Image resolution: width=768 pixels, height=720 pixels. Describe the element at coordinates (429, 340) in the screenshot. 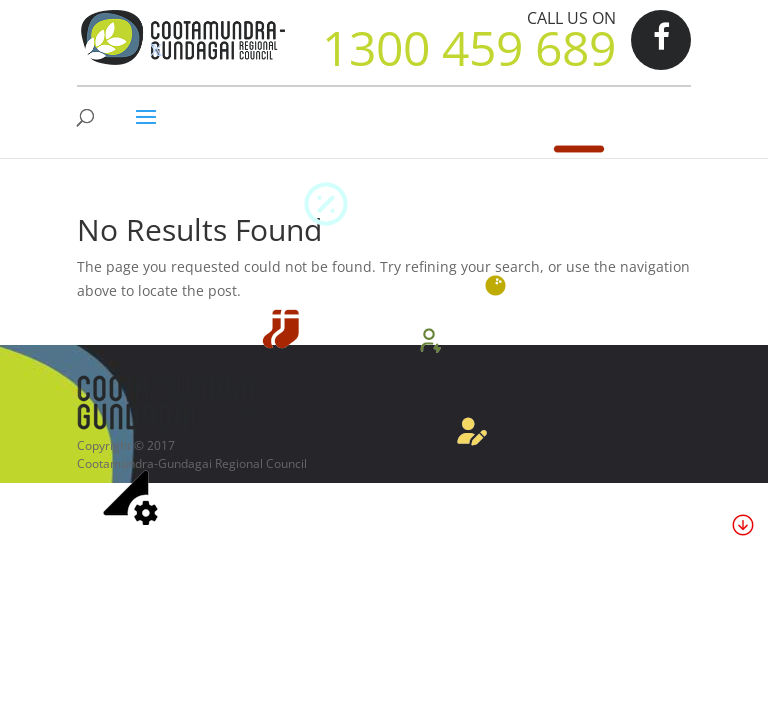

I see `user account with quick actions` at that location.